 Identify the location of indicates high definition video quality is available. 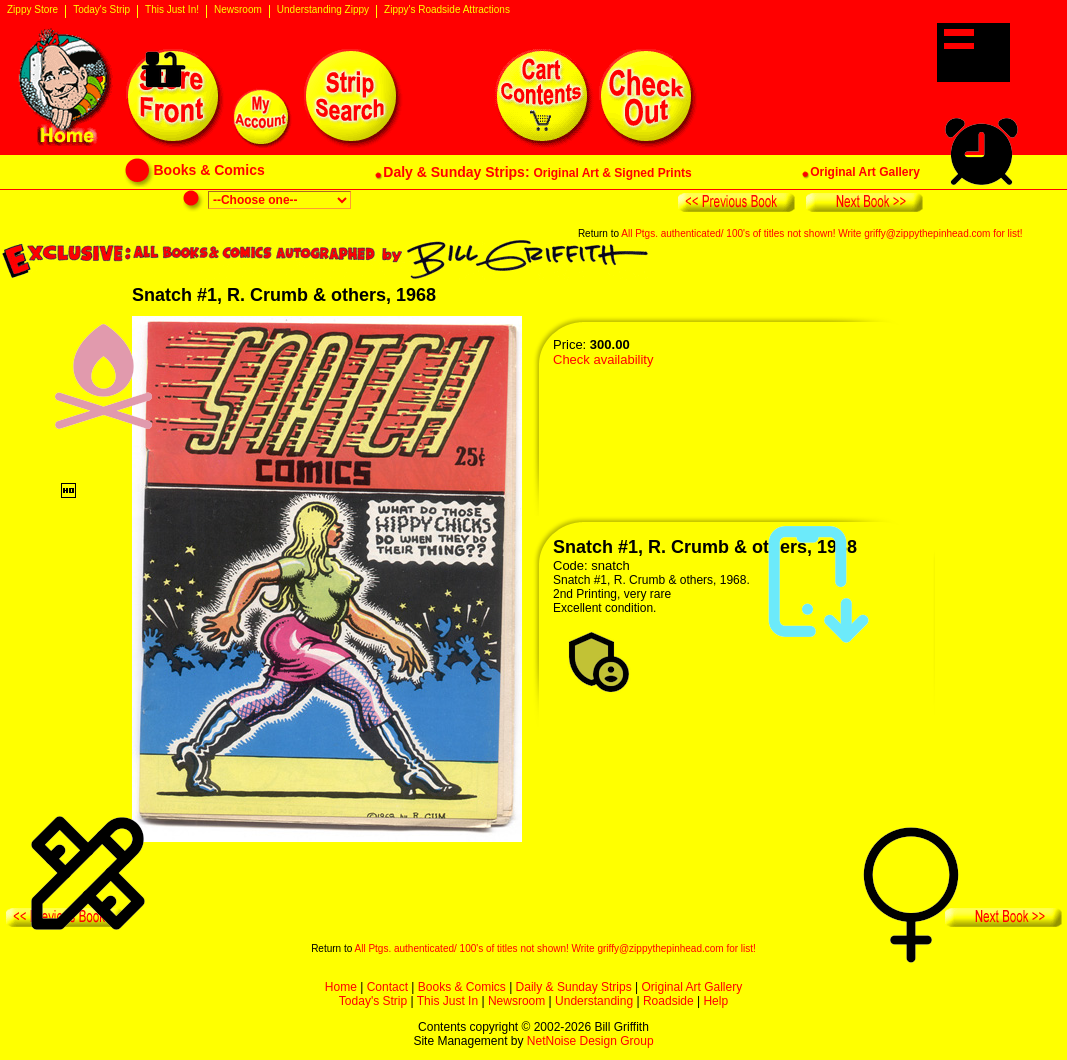
(68, 490).